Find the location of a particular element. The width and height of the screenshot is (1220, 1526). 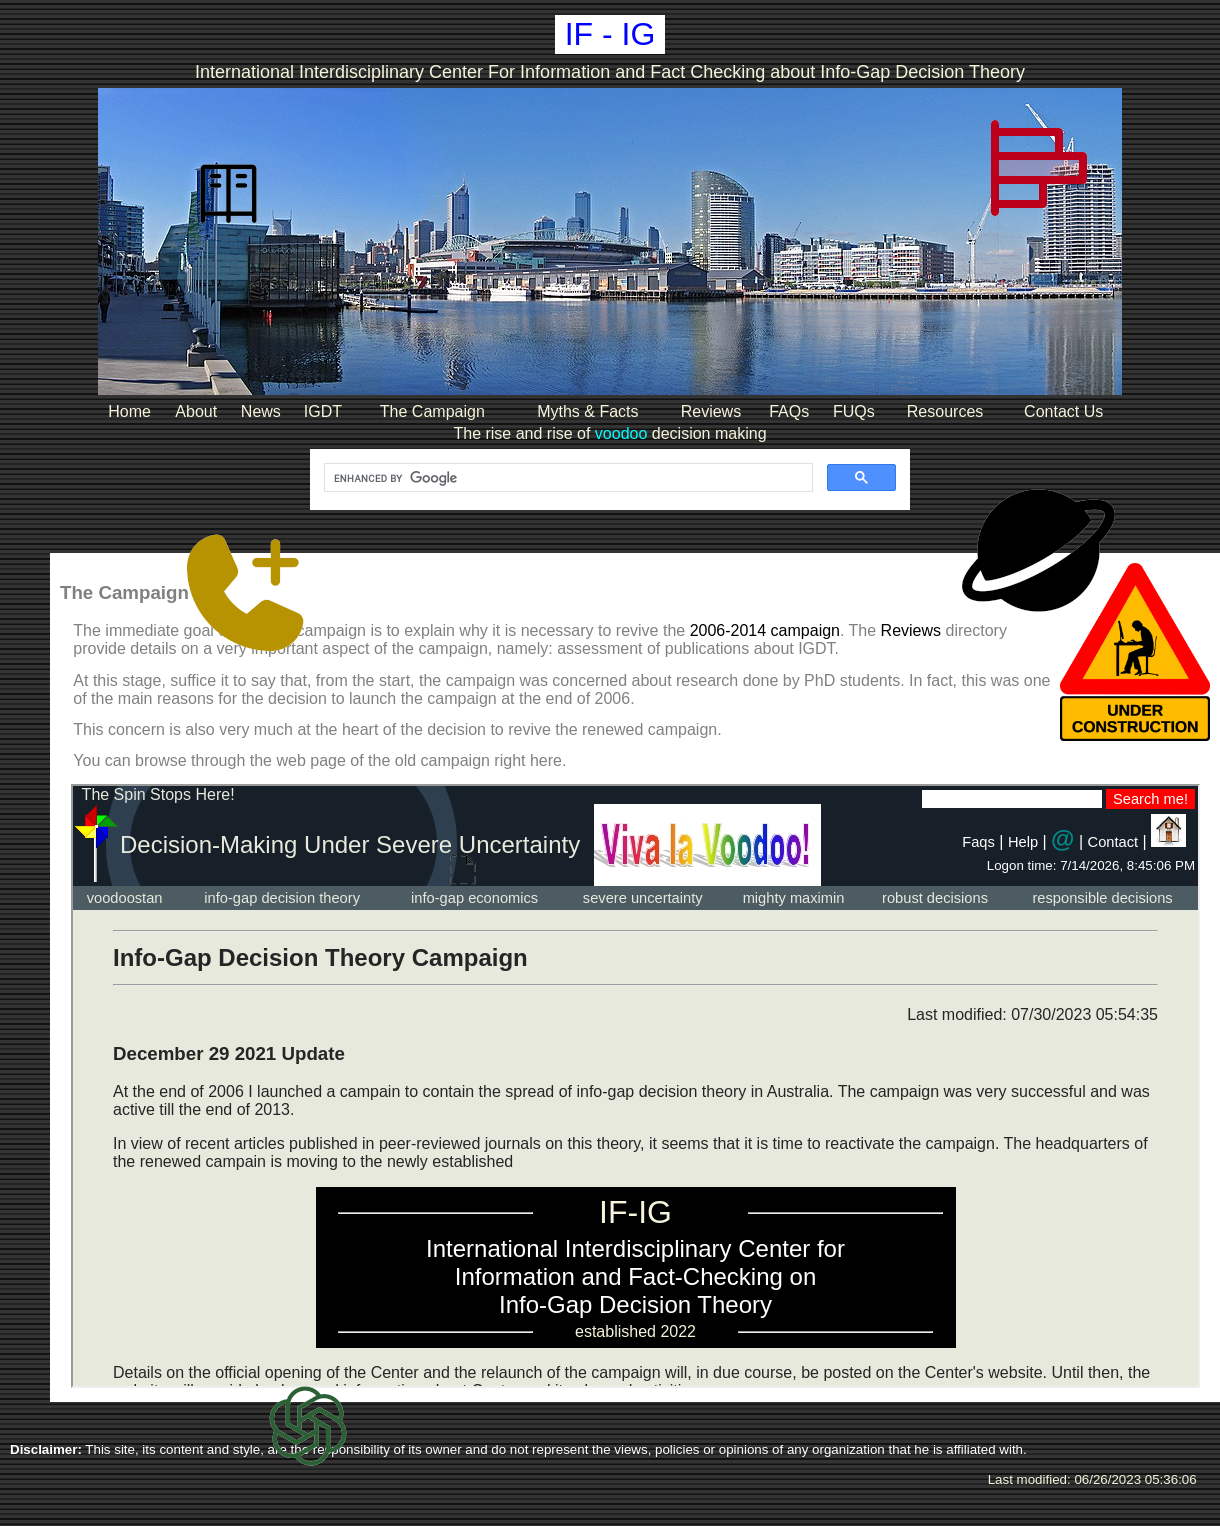

upload or select a file is located at coordinates (463, 870).